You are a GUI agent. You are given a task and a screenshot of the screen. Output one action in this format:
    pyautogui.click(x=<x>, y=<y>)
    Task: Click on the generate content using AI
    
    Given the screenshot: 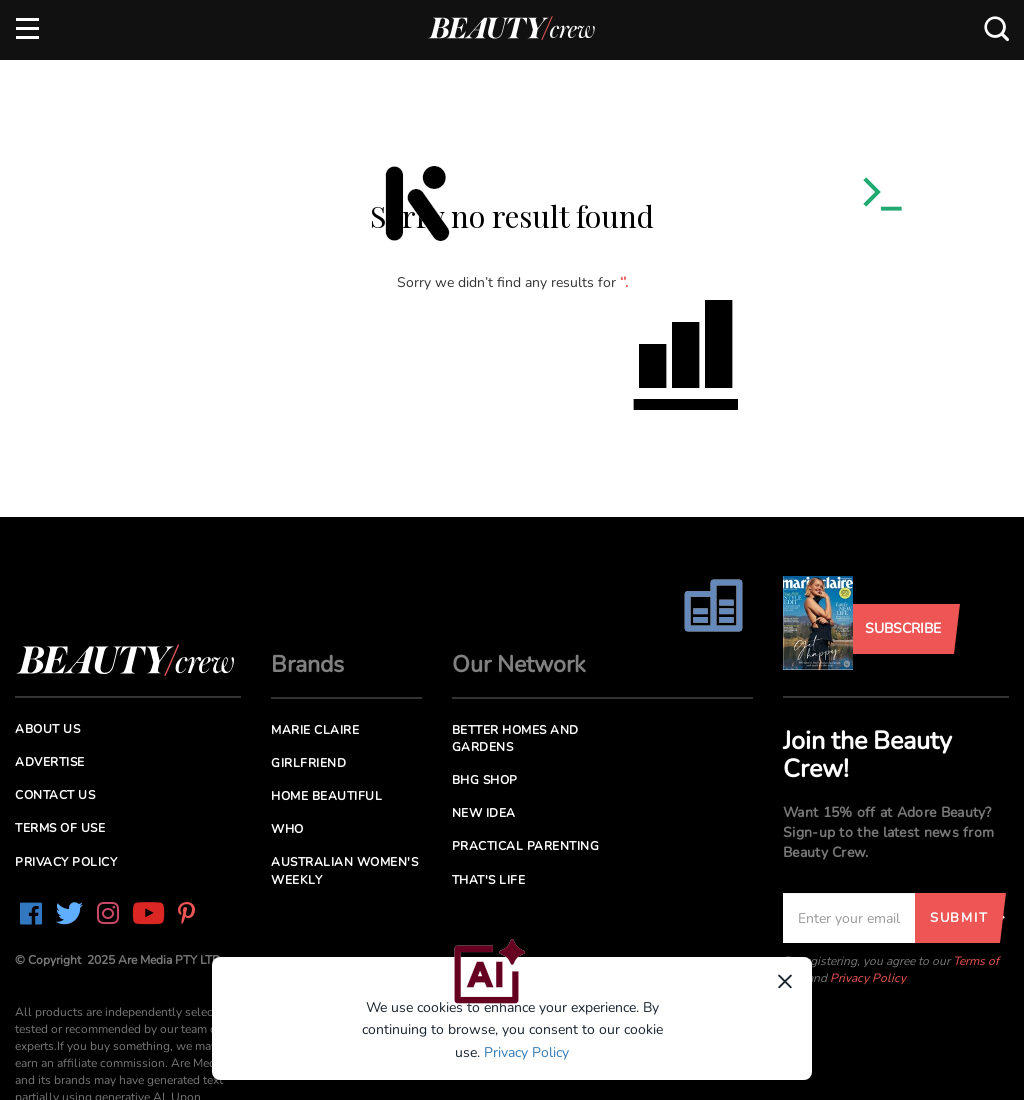 What is the action you would take?
    pyautogui.click(x=486, y=974)
    